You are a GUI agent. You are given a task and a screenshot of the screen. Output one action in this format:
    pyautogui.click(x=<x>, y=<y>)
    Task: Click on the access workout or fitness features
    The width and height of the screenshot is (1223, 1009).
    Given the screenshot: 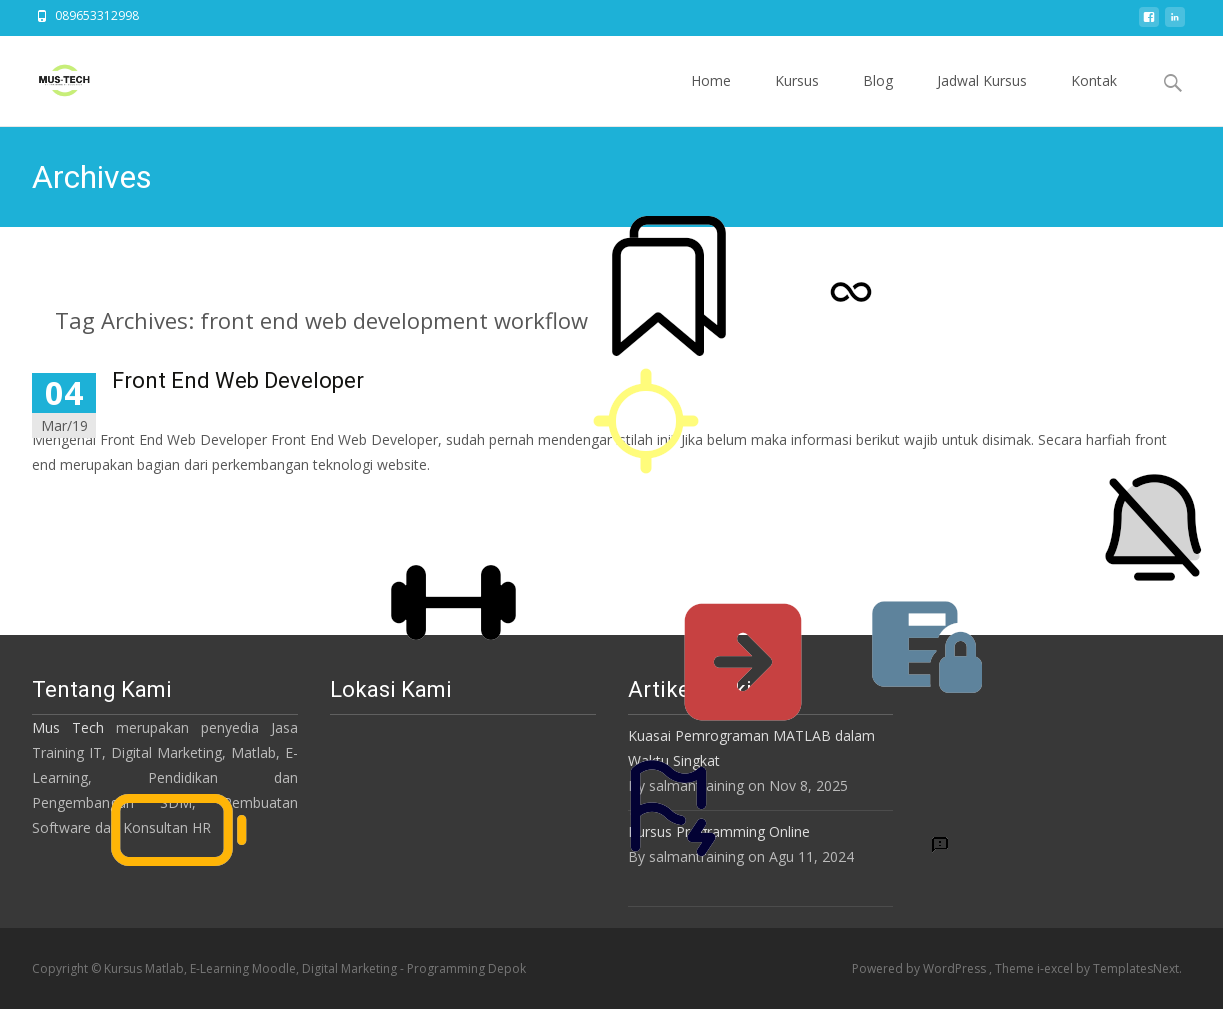 What is the action you would take?
    pyautogui.click(x=453, y=602)
    